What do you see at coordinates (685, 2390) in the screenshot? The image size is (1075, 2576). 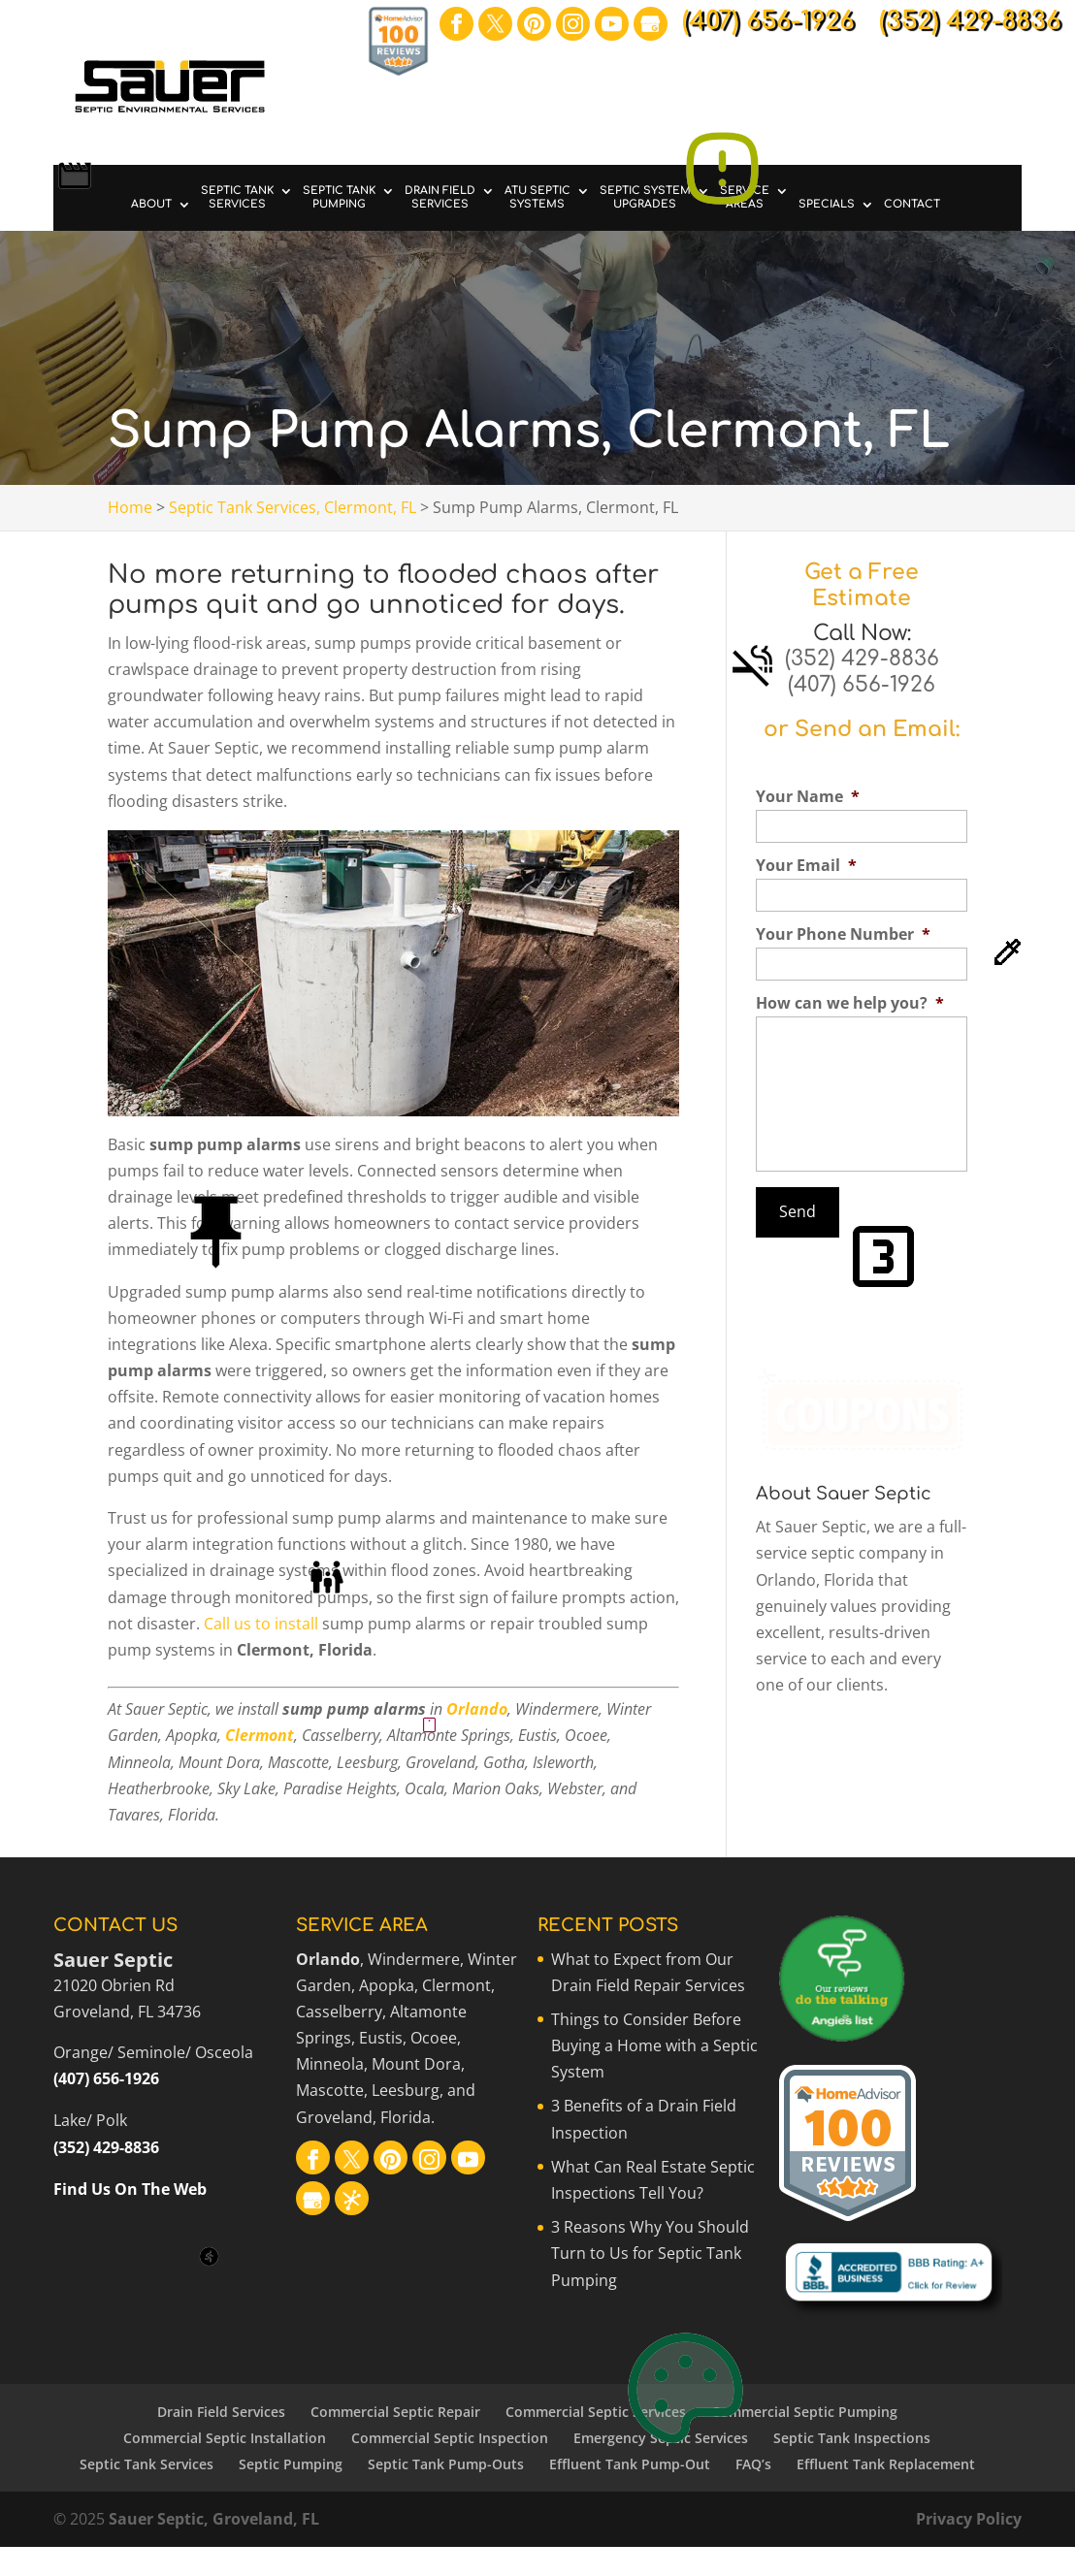 I see `customize theme or color settings` at bounding box center [685, 2390].